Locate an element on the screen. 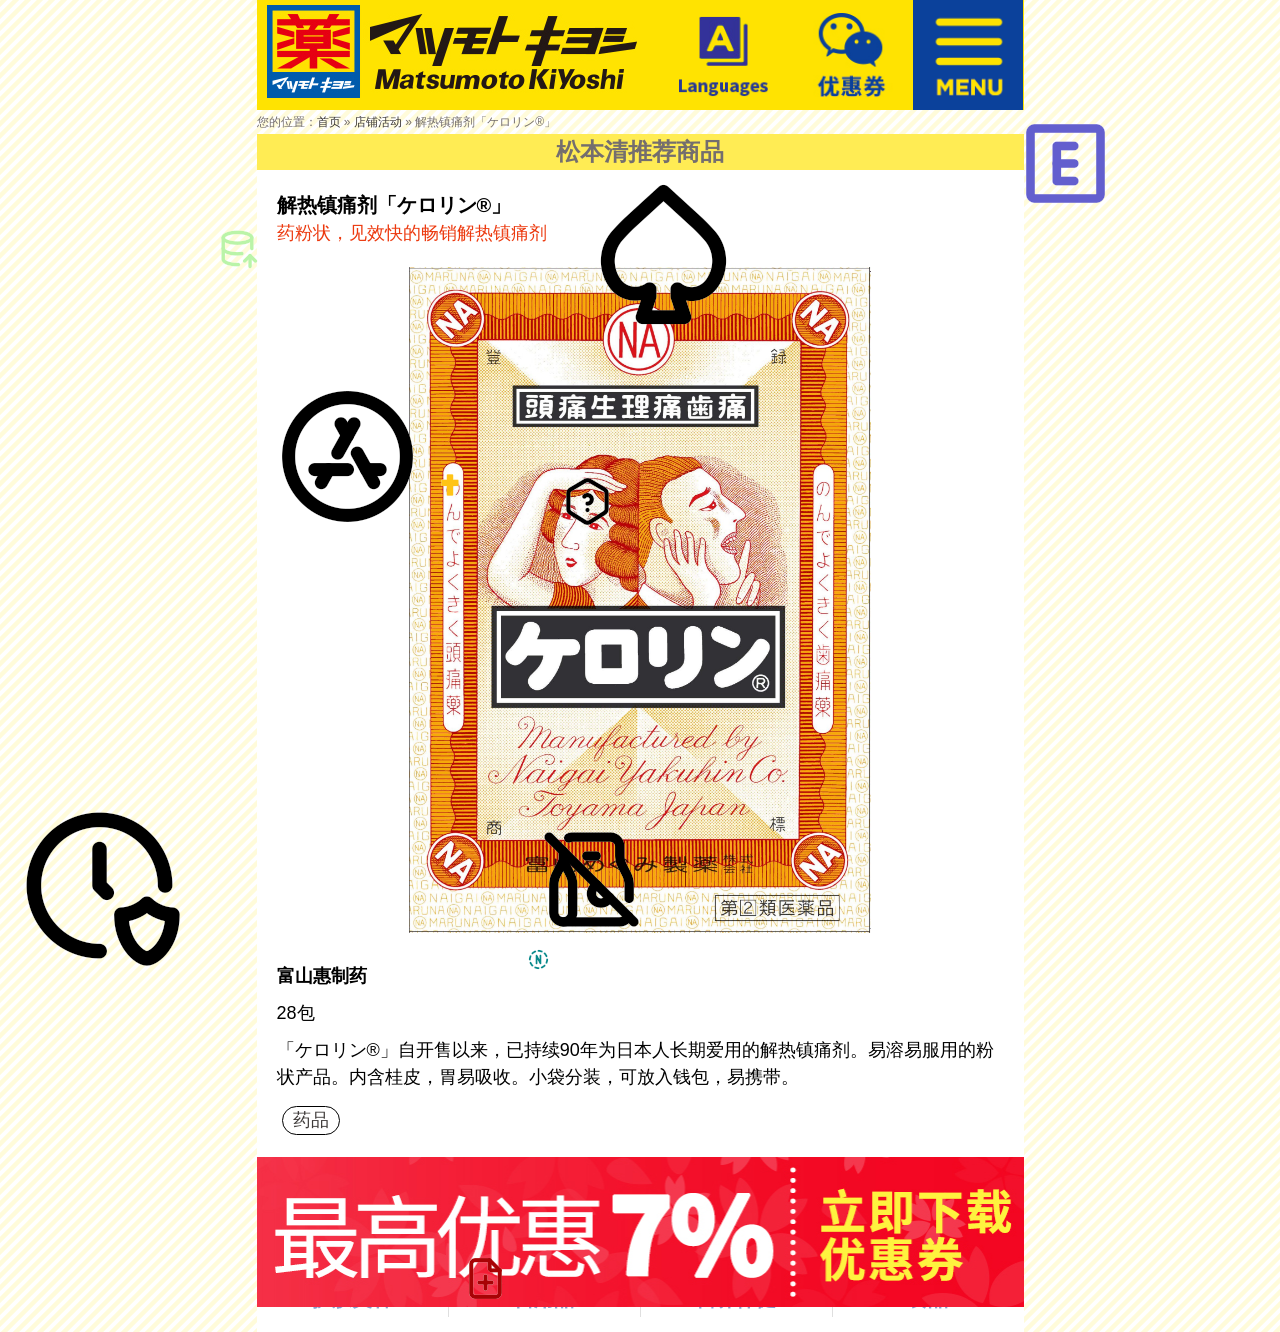  religious or faith-based content indicator is located at coordinates (450, 485).